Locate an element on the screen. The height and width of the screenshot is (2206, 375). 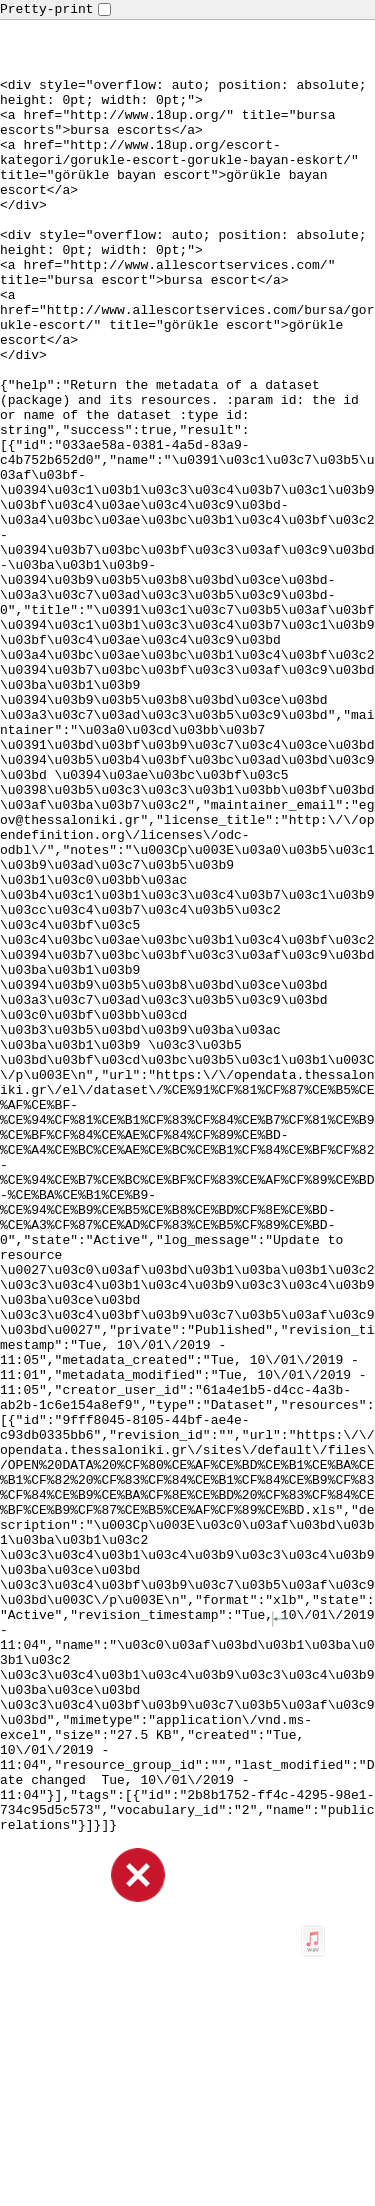
cancel or stop the current action is located at coordinates (138, 1875).